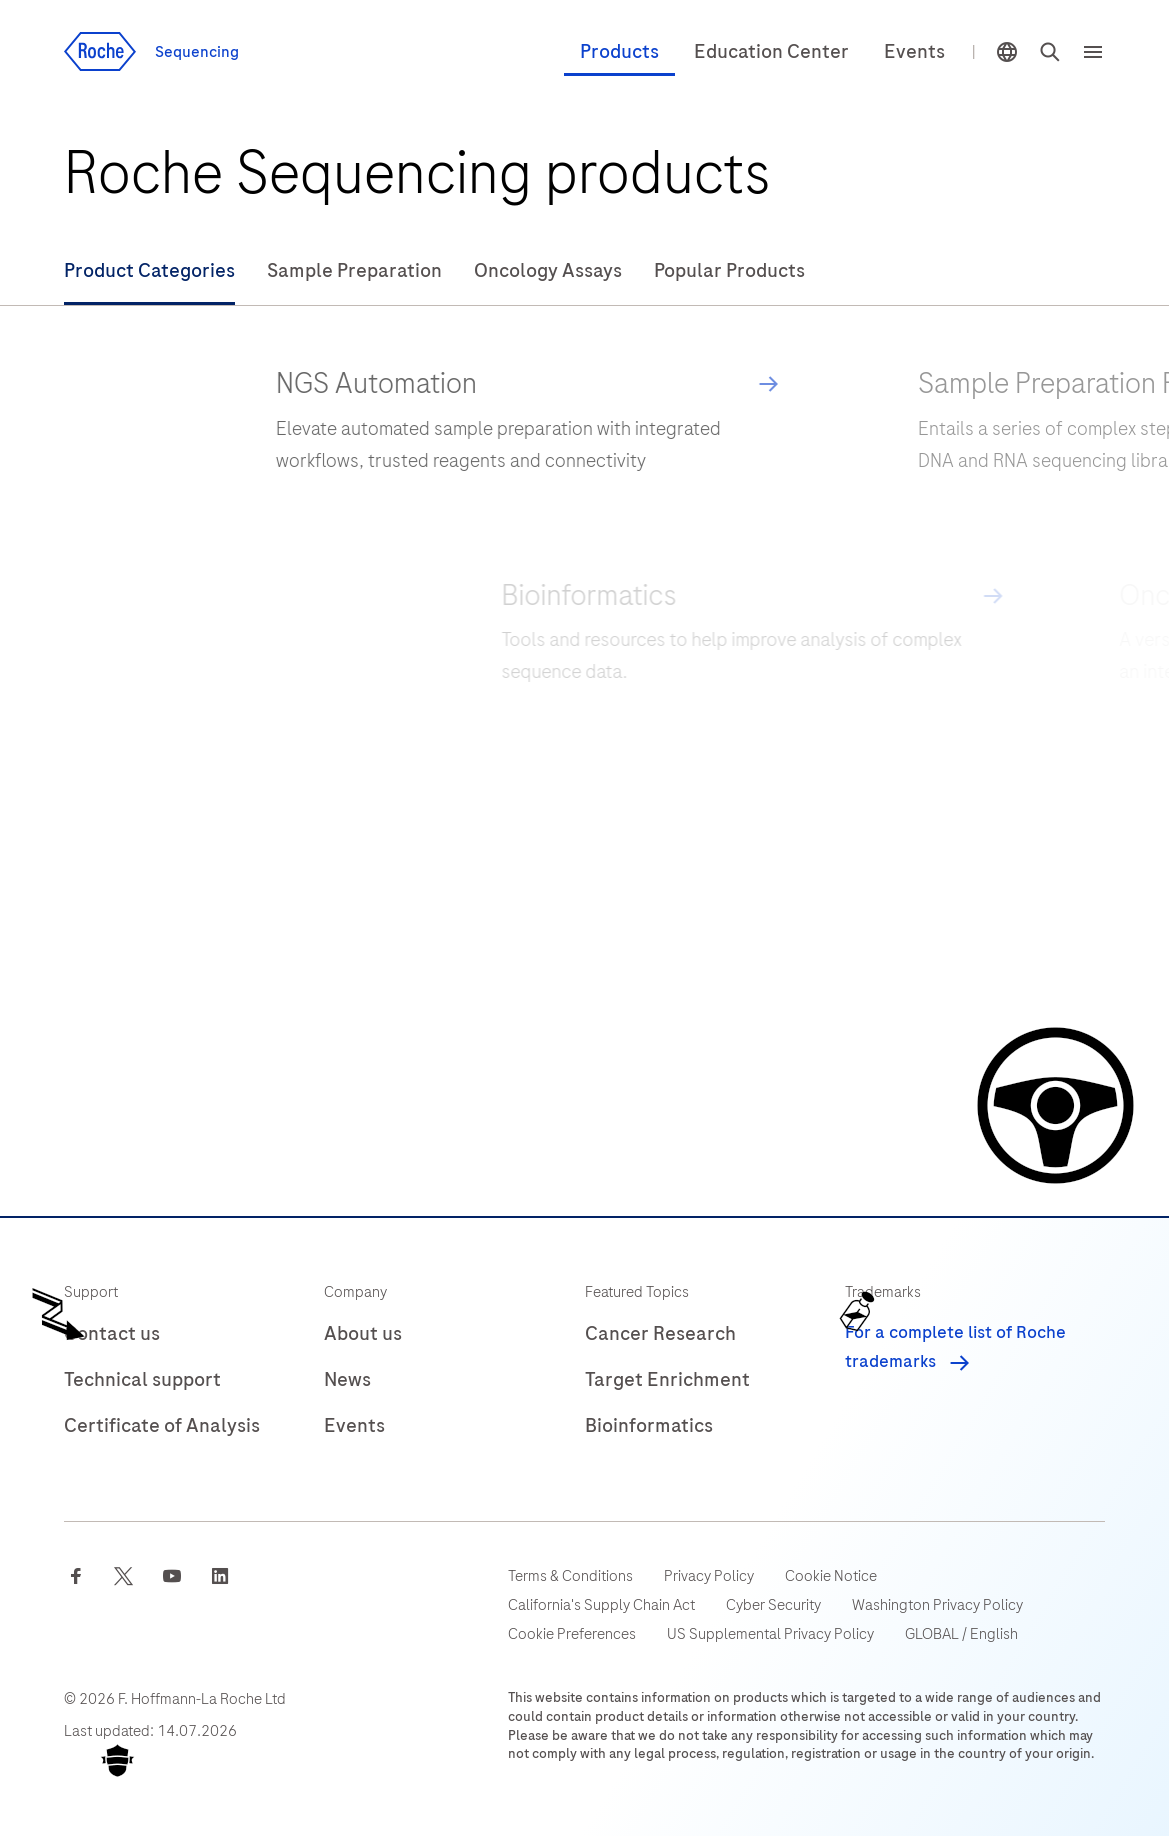 This screenshot has height=1836, width=1169. Describe the element at coordinates (1055, 1105) in the screenshot. I see `access driving or vehicle controls` at that location.